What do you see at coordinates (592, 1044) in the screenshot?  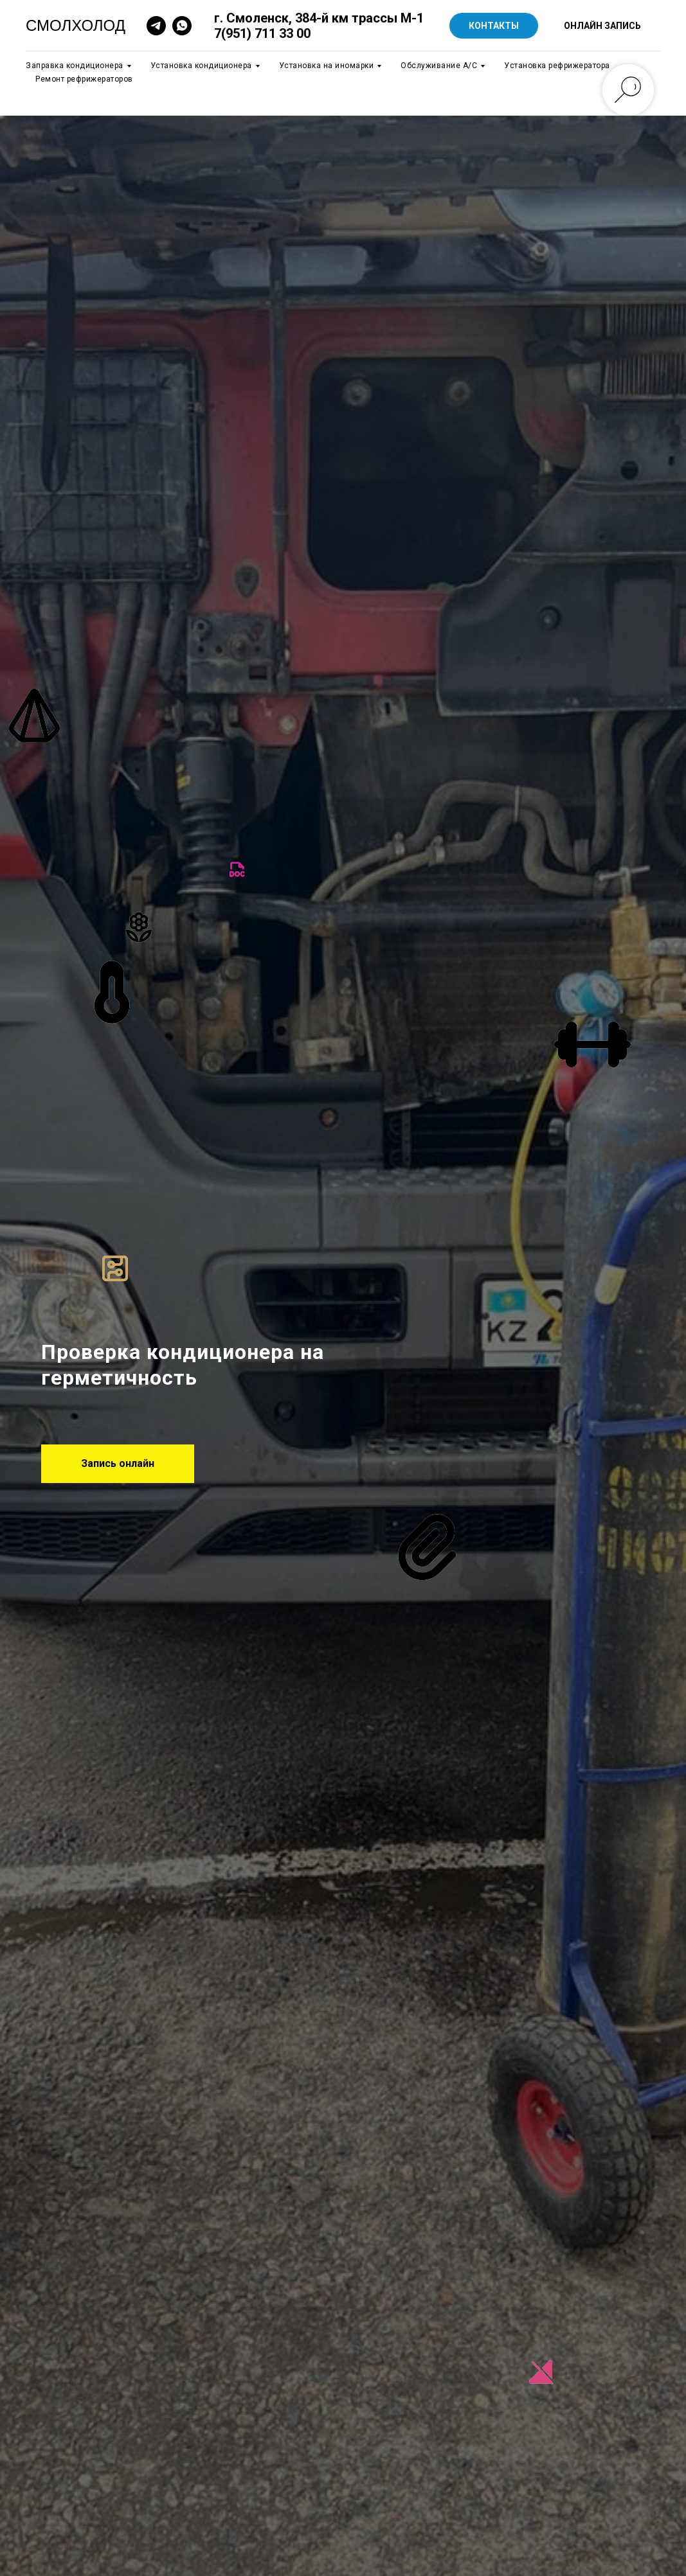 I see `access fitness or workout features` at bounding box center [592, 1044].